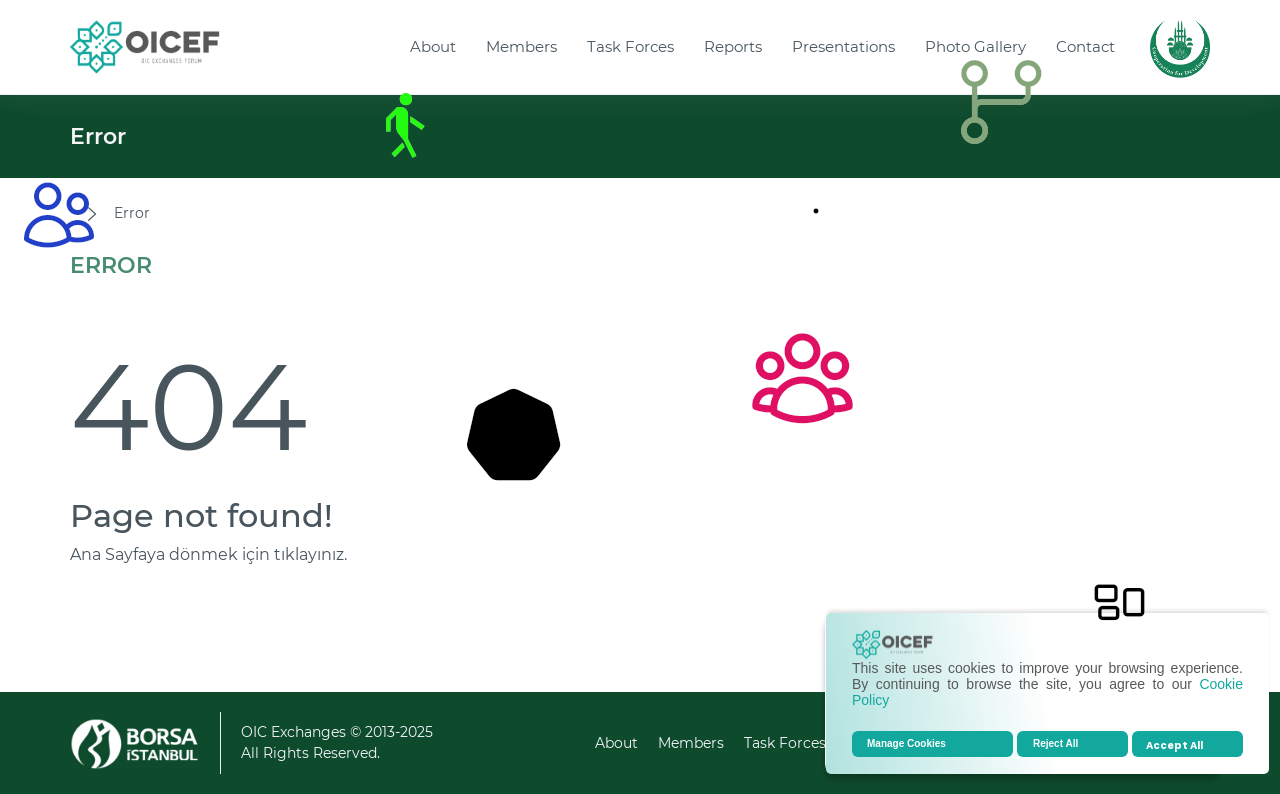  What do you see at coordinates (996, 102) in the screenshot?
I see `view repository branches` at bounding box center [996, 102].